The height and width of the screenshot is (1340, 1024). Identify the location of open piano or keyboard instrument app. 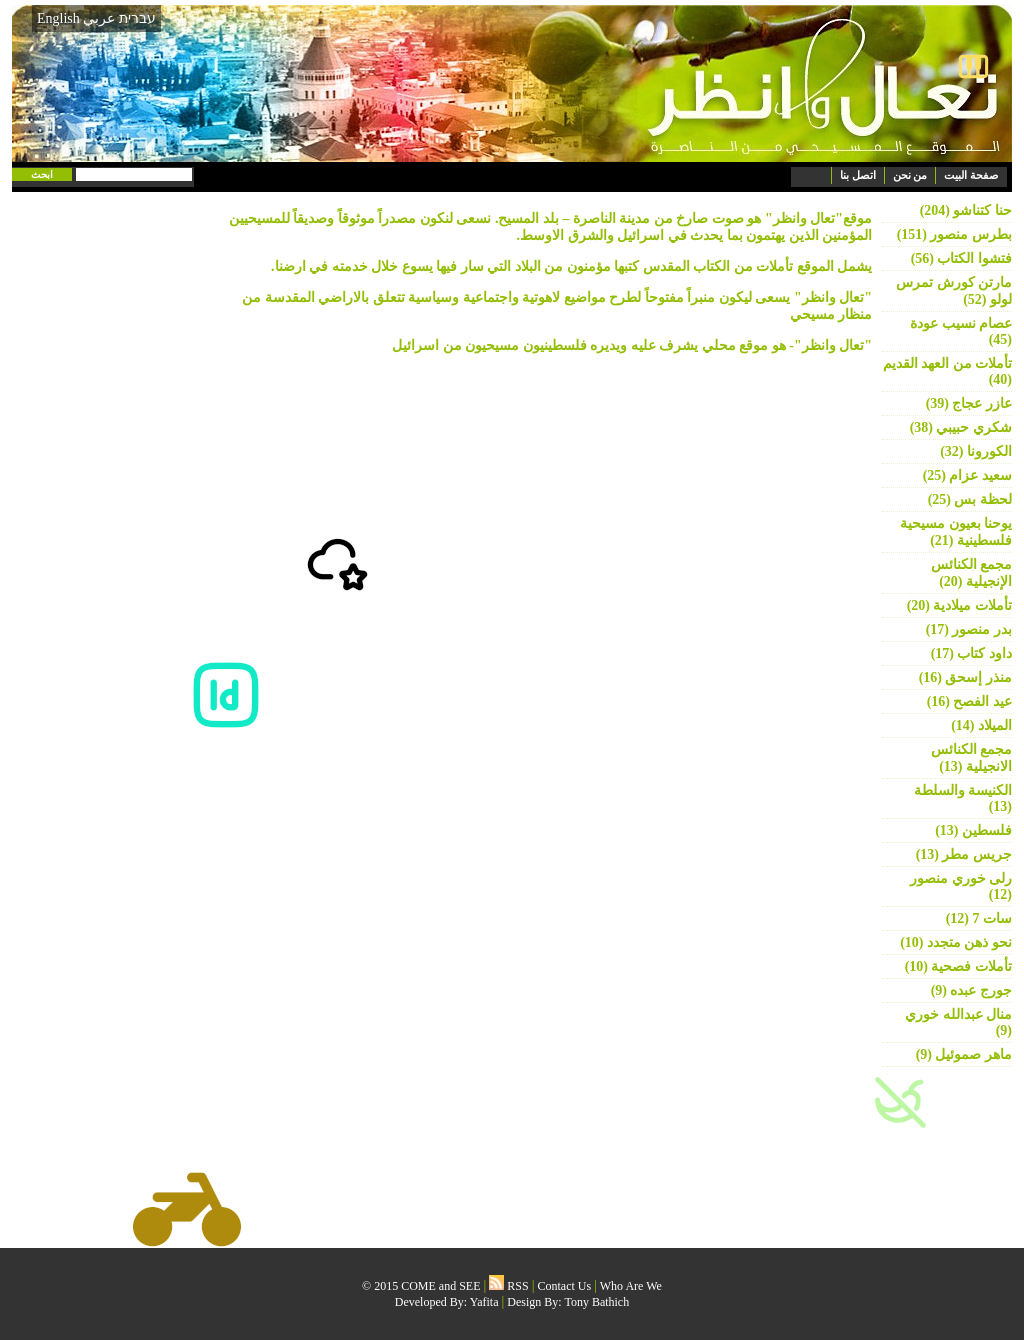
(973, 66).